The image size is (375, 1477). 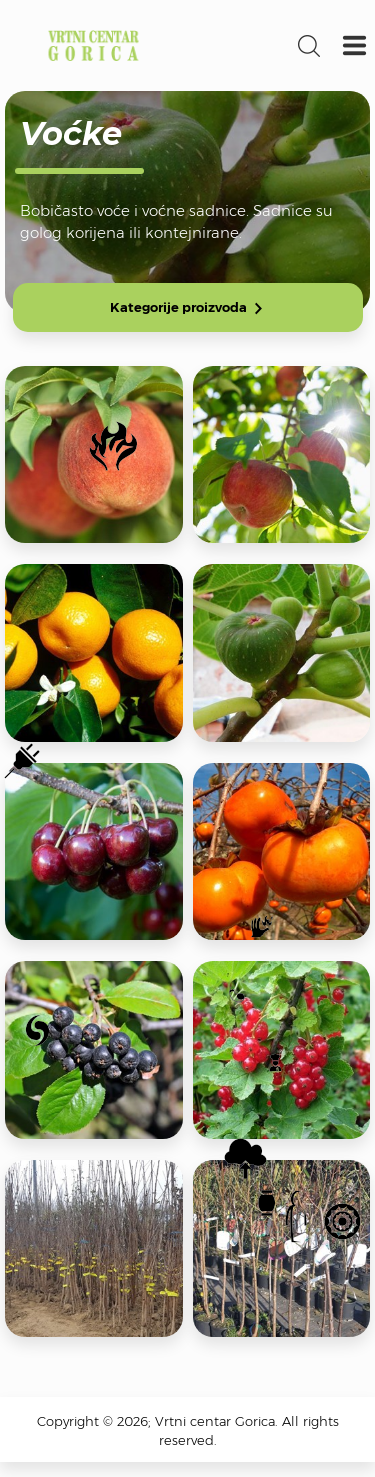 What do you see at coordinates (37, 1030) in the screenshot?
I see `indicates a doubled or multiplied effect in gameplay` at bounding box center [37, 1030].